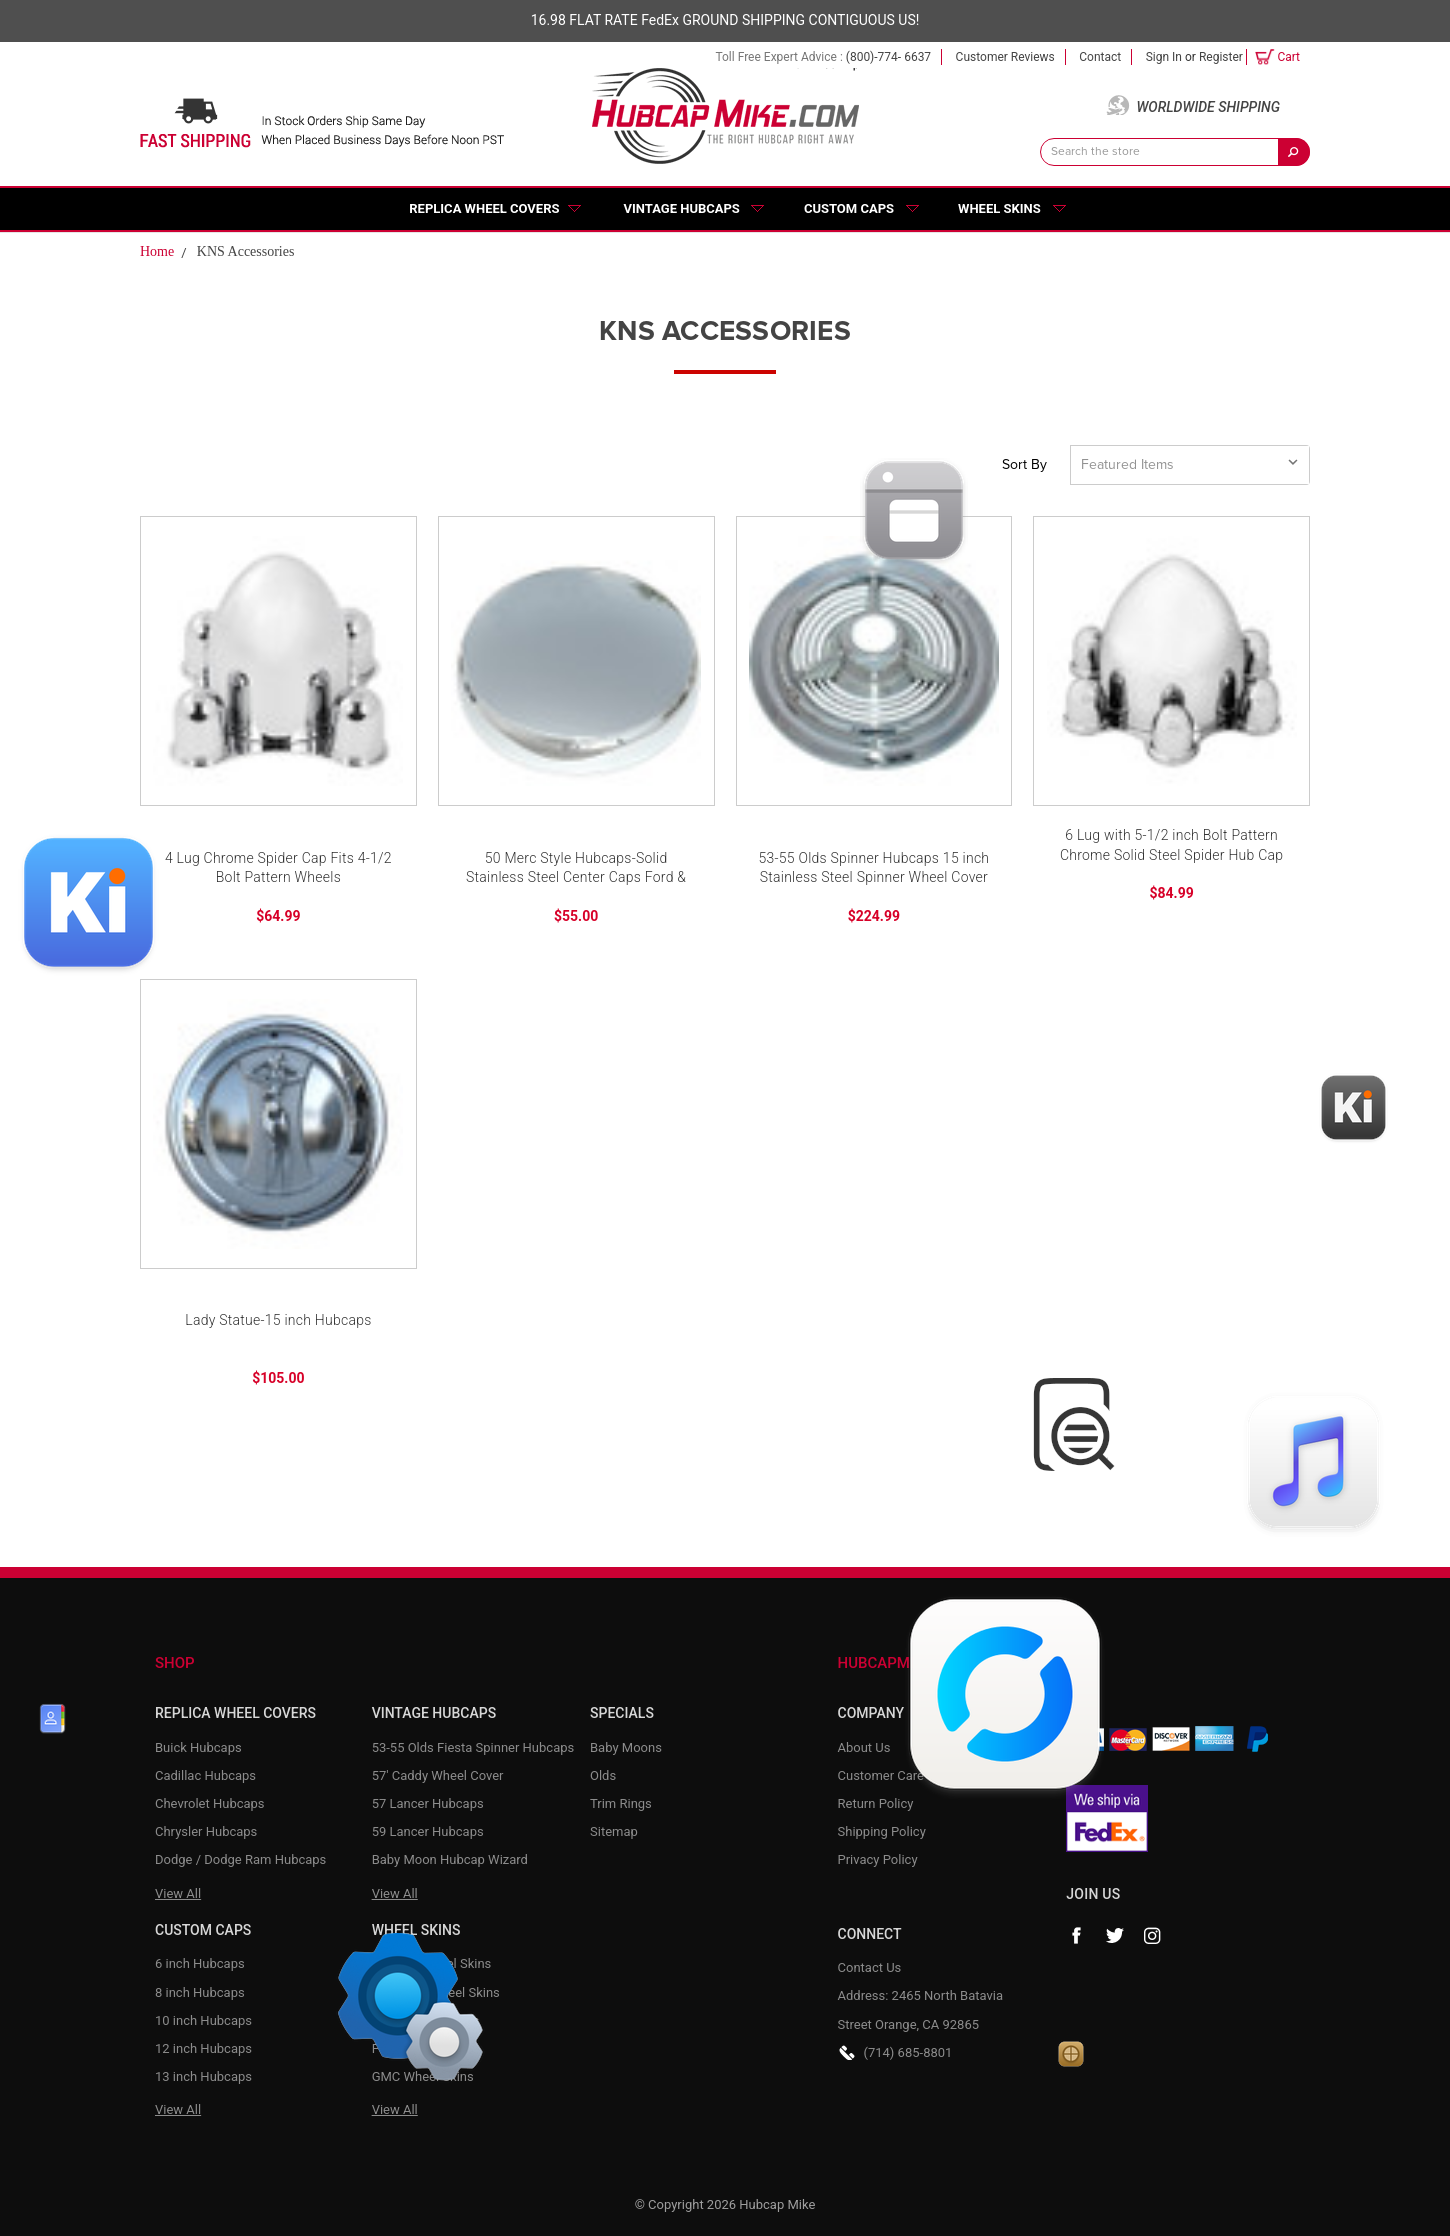 The width and height of the screenshot is (1450, 2236). I want to click on open KiCad electronic design automation software, so click(88, 902).